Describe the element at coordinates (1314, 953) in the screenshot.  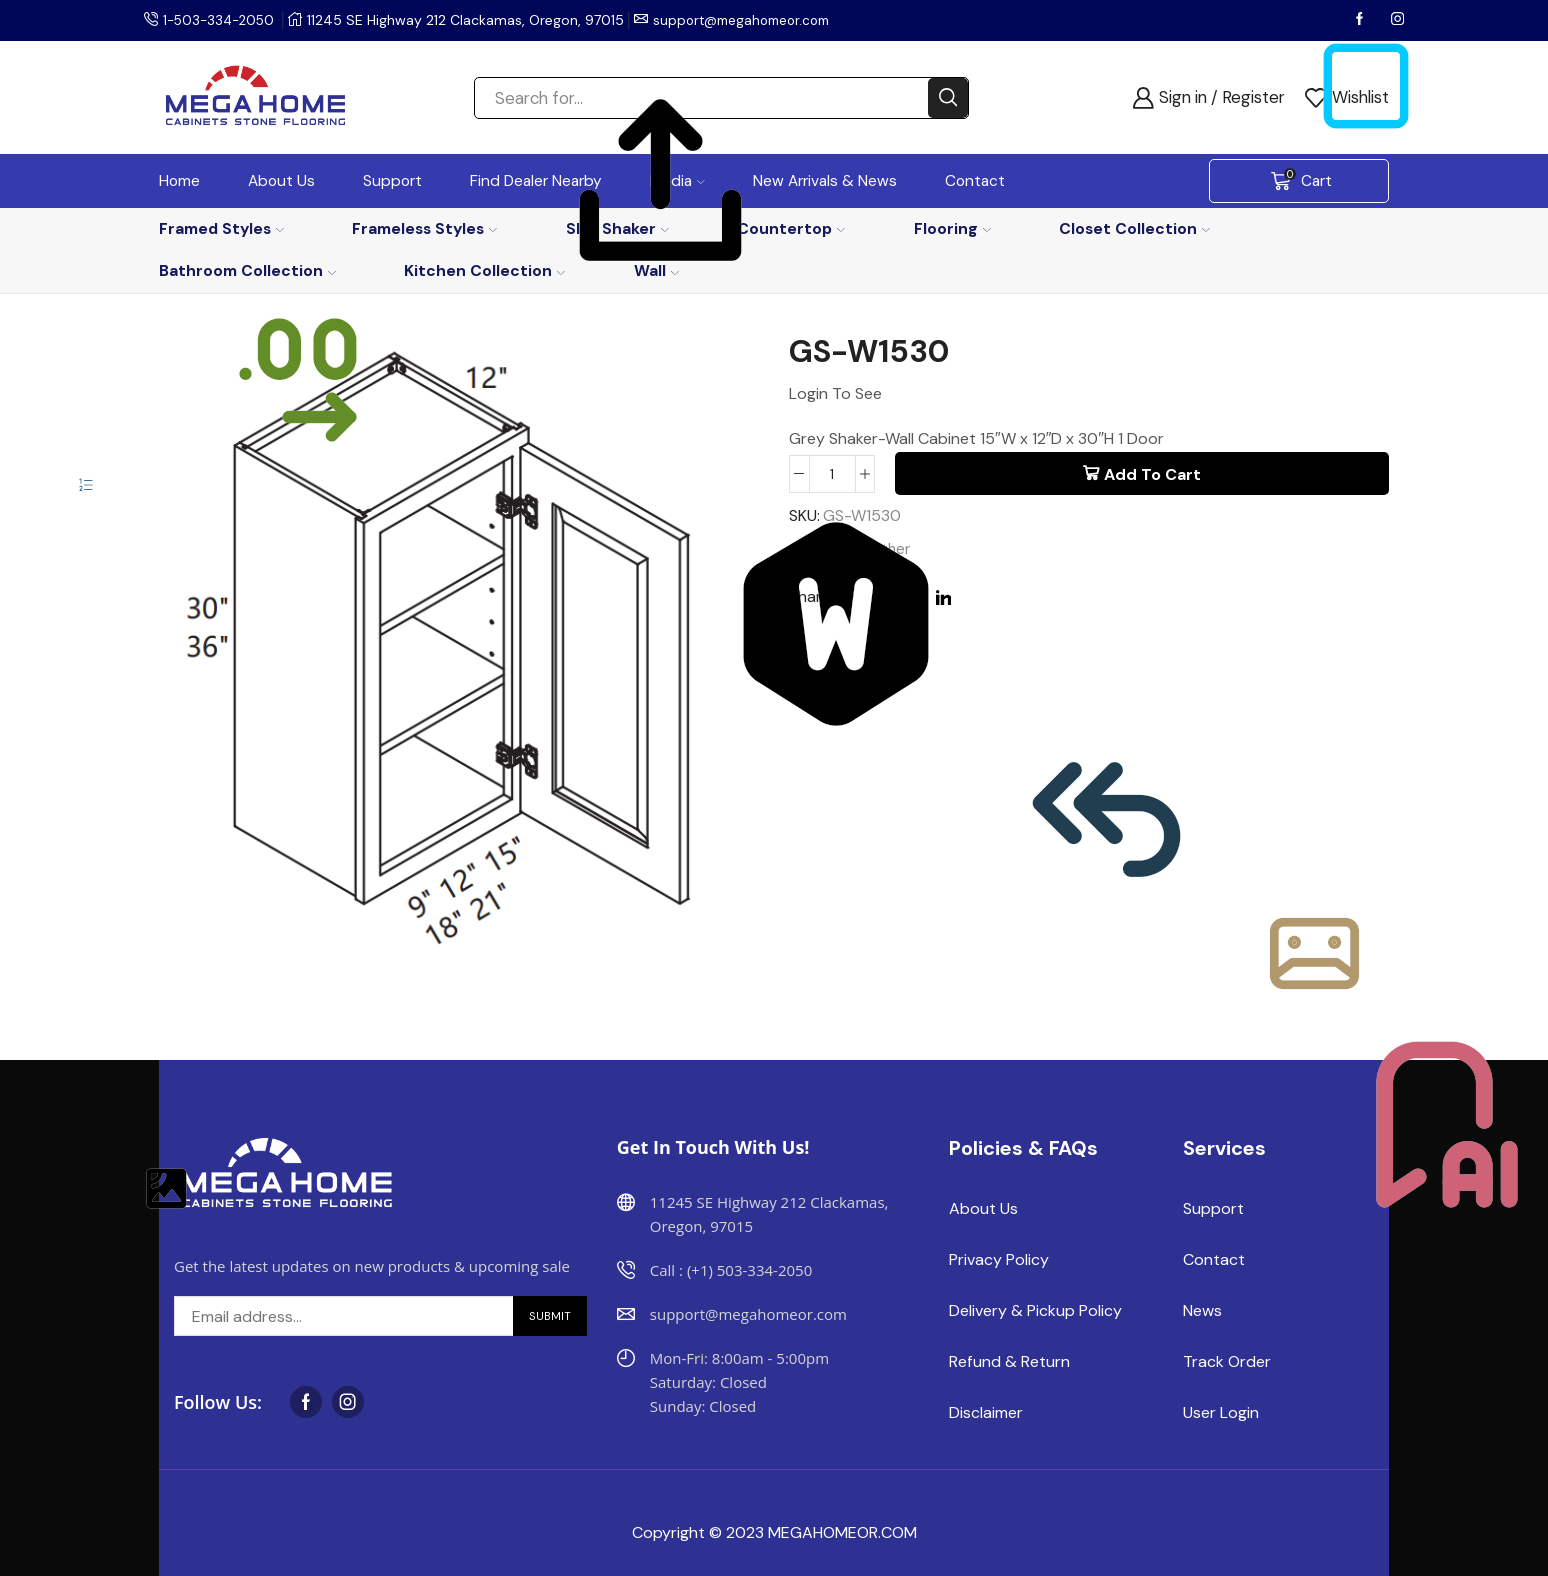
I see `access audio recordings or cassette archives` at that location.